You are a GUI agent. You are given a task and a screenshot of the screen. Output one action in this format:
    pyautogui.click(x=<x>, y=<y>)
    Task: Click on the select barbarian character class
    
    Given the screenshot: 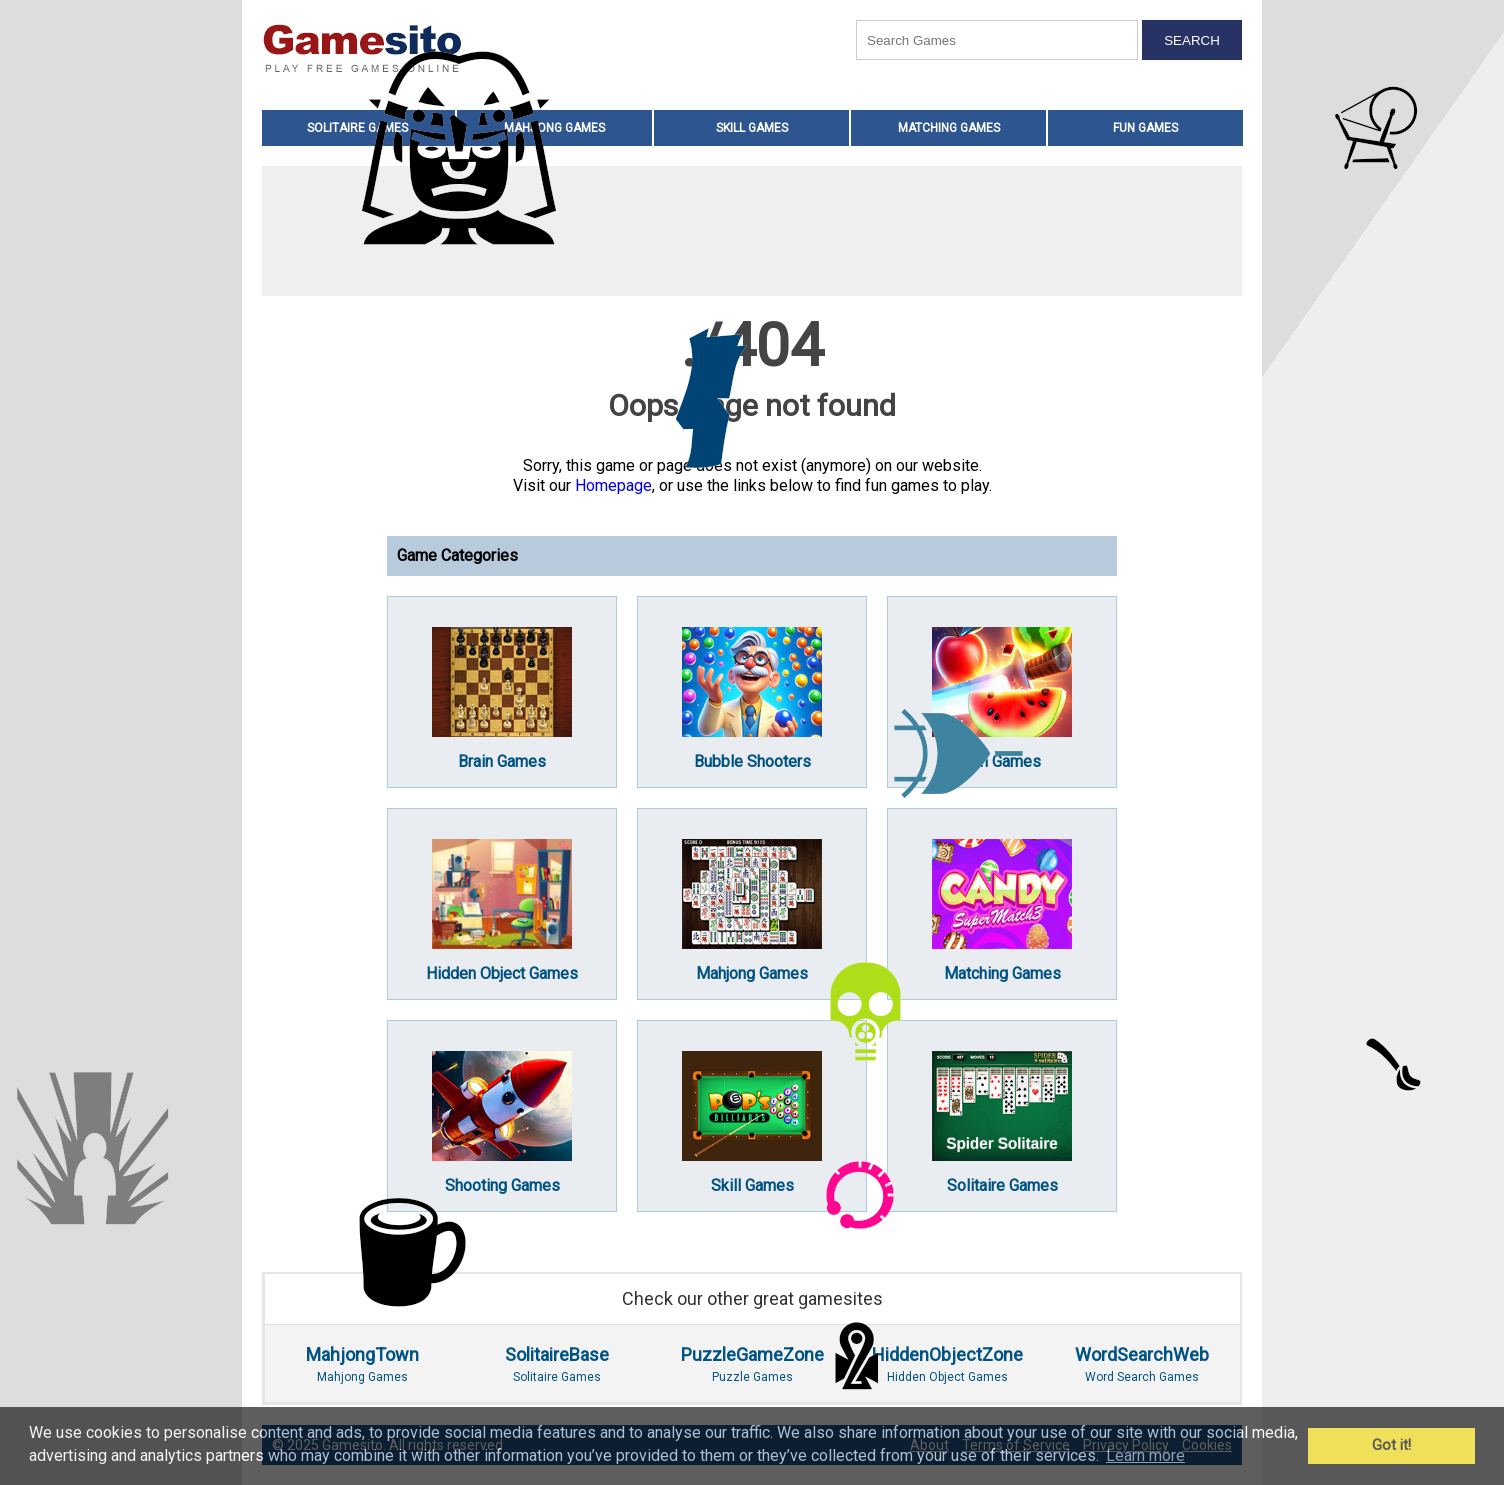 What is the action you would take?
    pyautogui.click(x=459, y=148)
    